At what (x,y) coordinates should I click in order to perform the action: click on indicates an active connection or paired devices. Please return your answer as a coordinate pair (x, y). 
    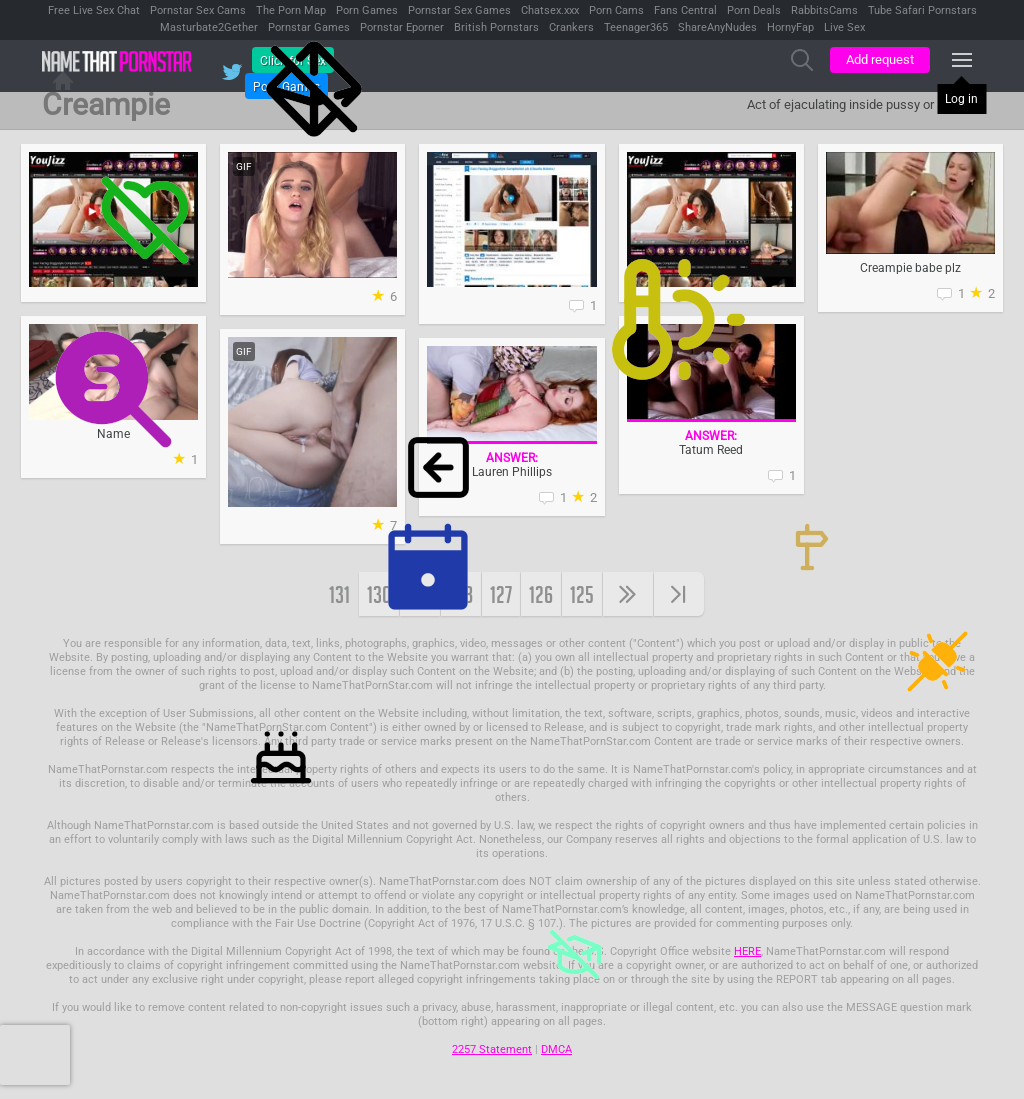
    Looking at the image, I should click on (937, 661).